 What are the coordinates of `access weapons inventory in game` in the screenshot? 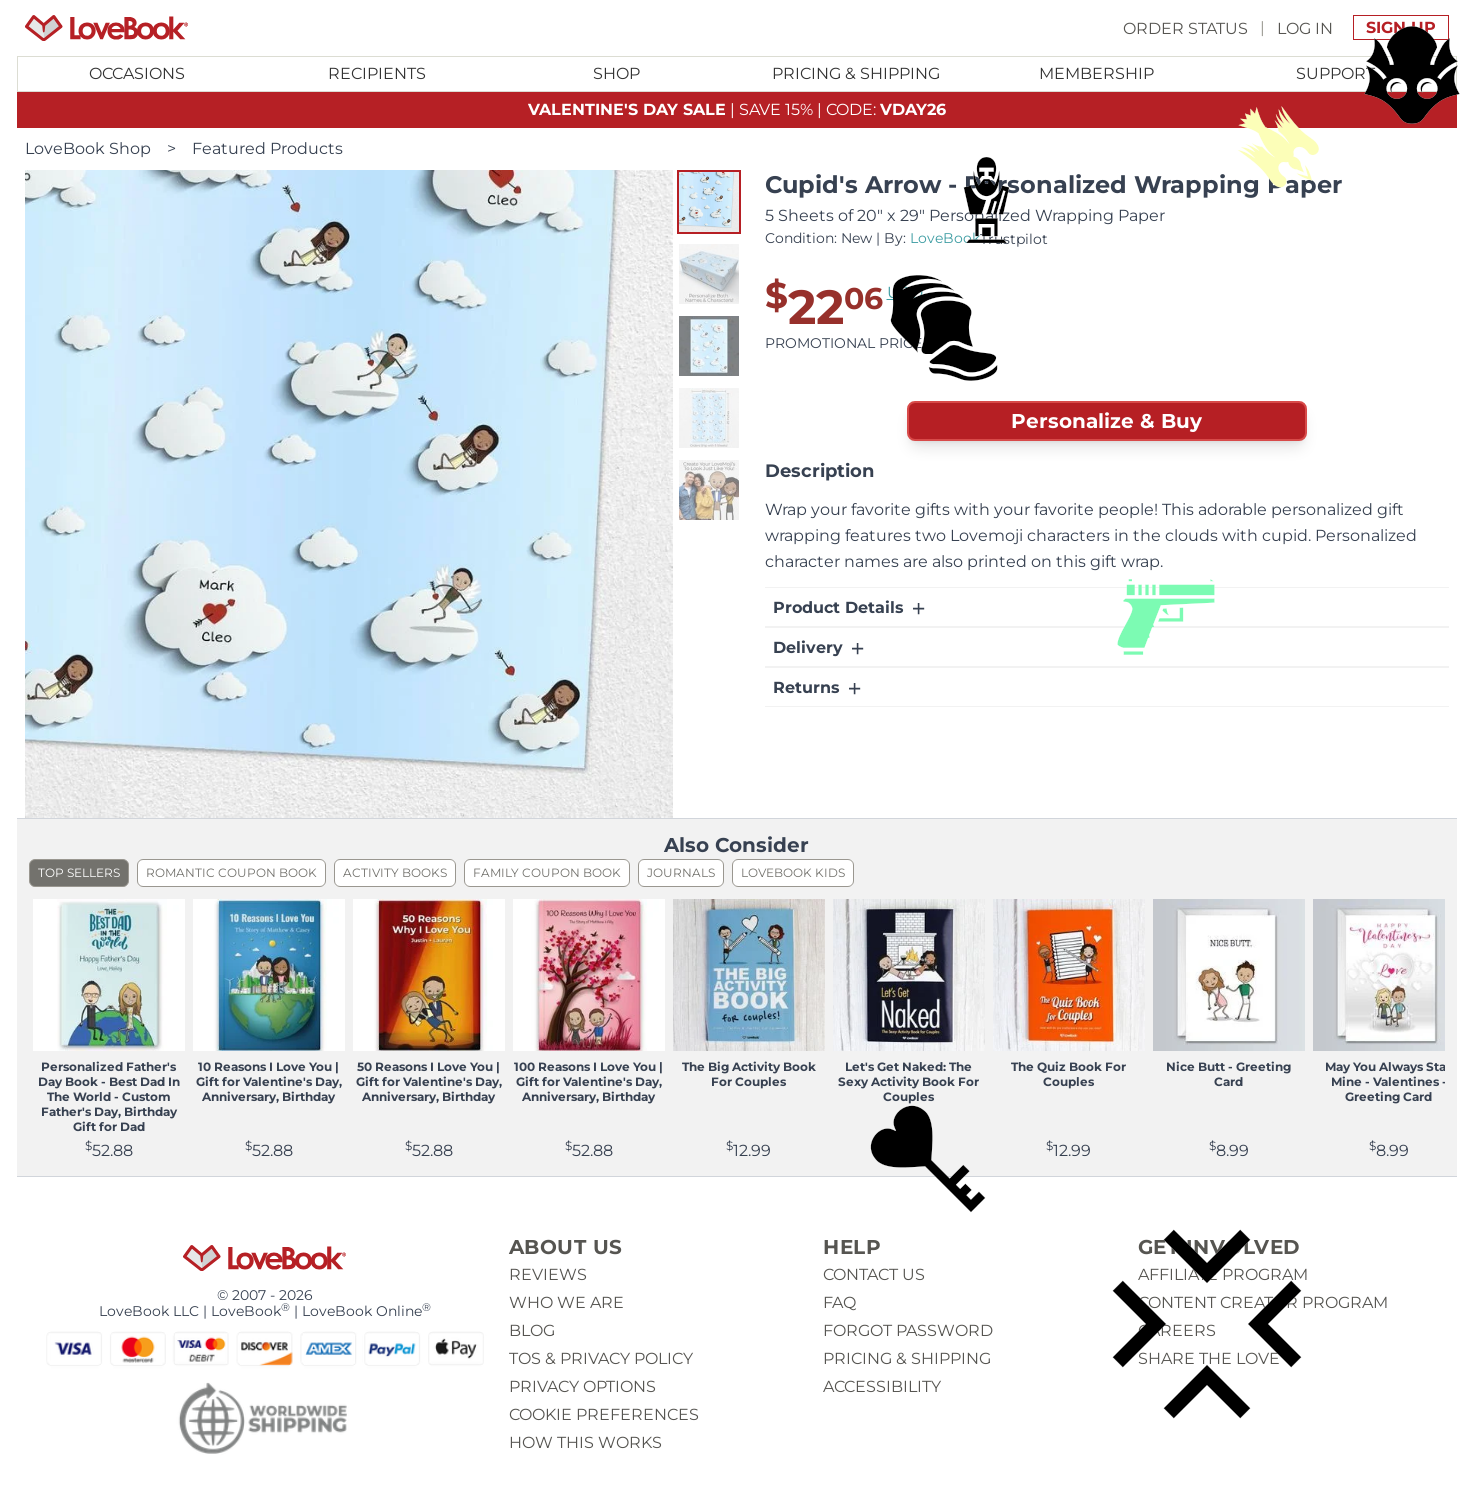 It's located at (1166, 617).